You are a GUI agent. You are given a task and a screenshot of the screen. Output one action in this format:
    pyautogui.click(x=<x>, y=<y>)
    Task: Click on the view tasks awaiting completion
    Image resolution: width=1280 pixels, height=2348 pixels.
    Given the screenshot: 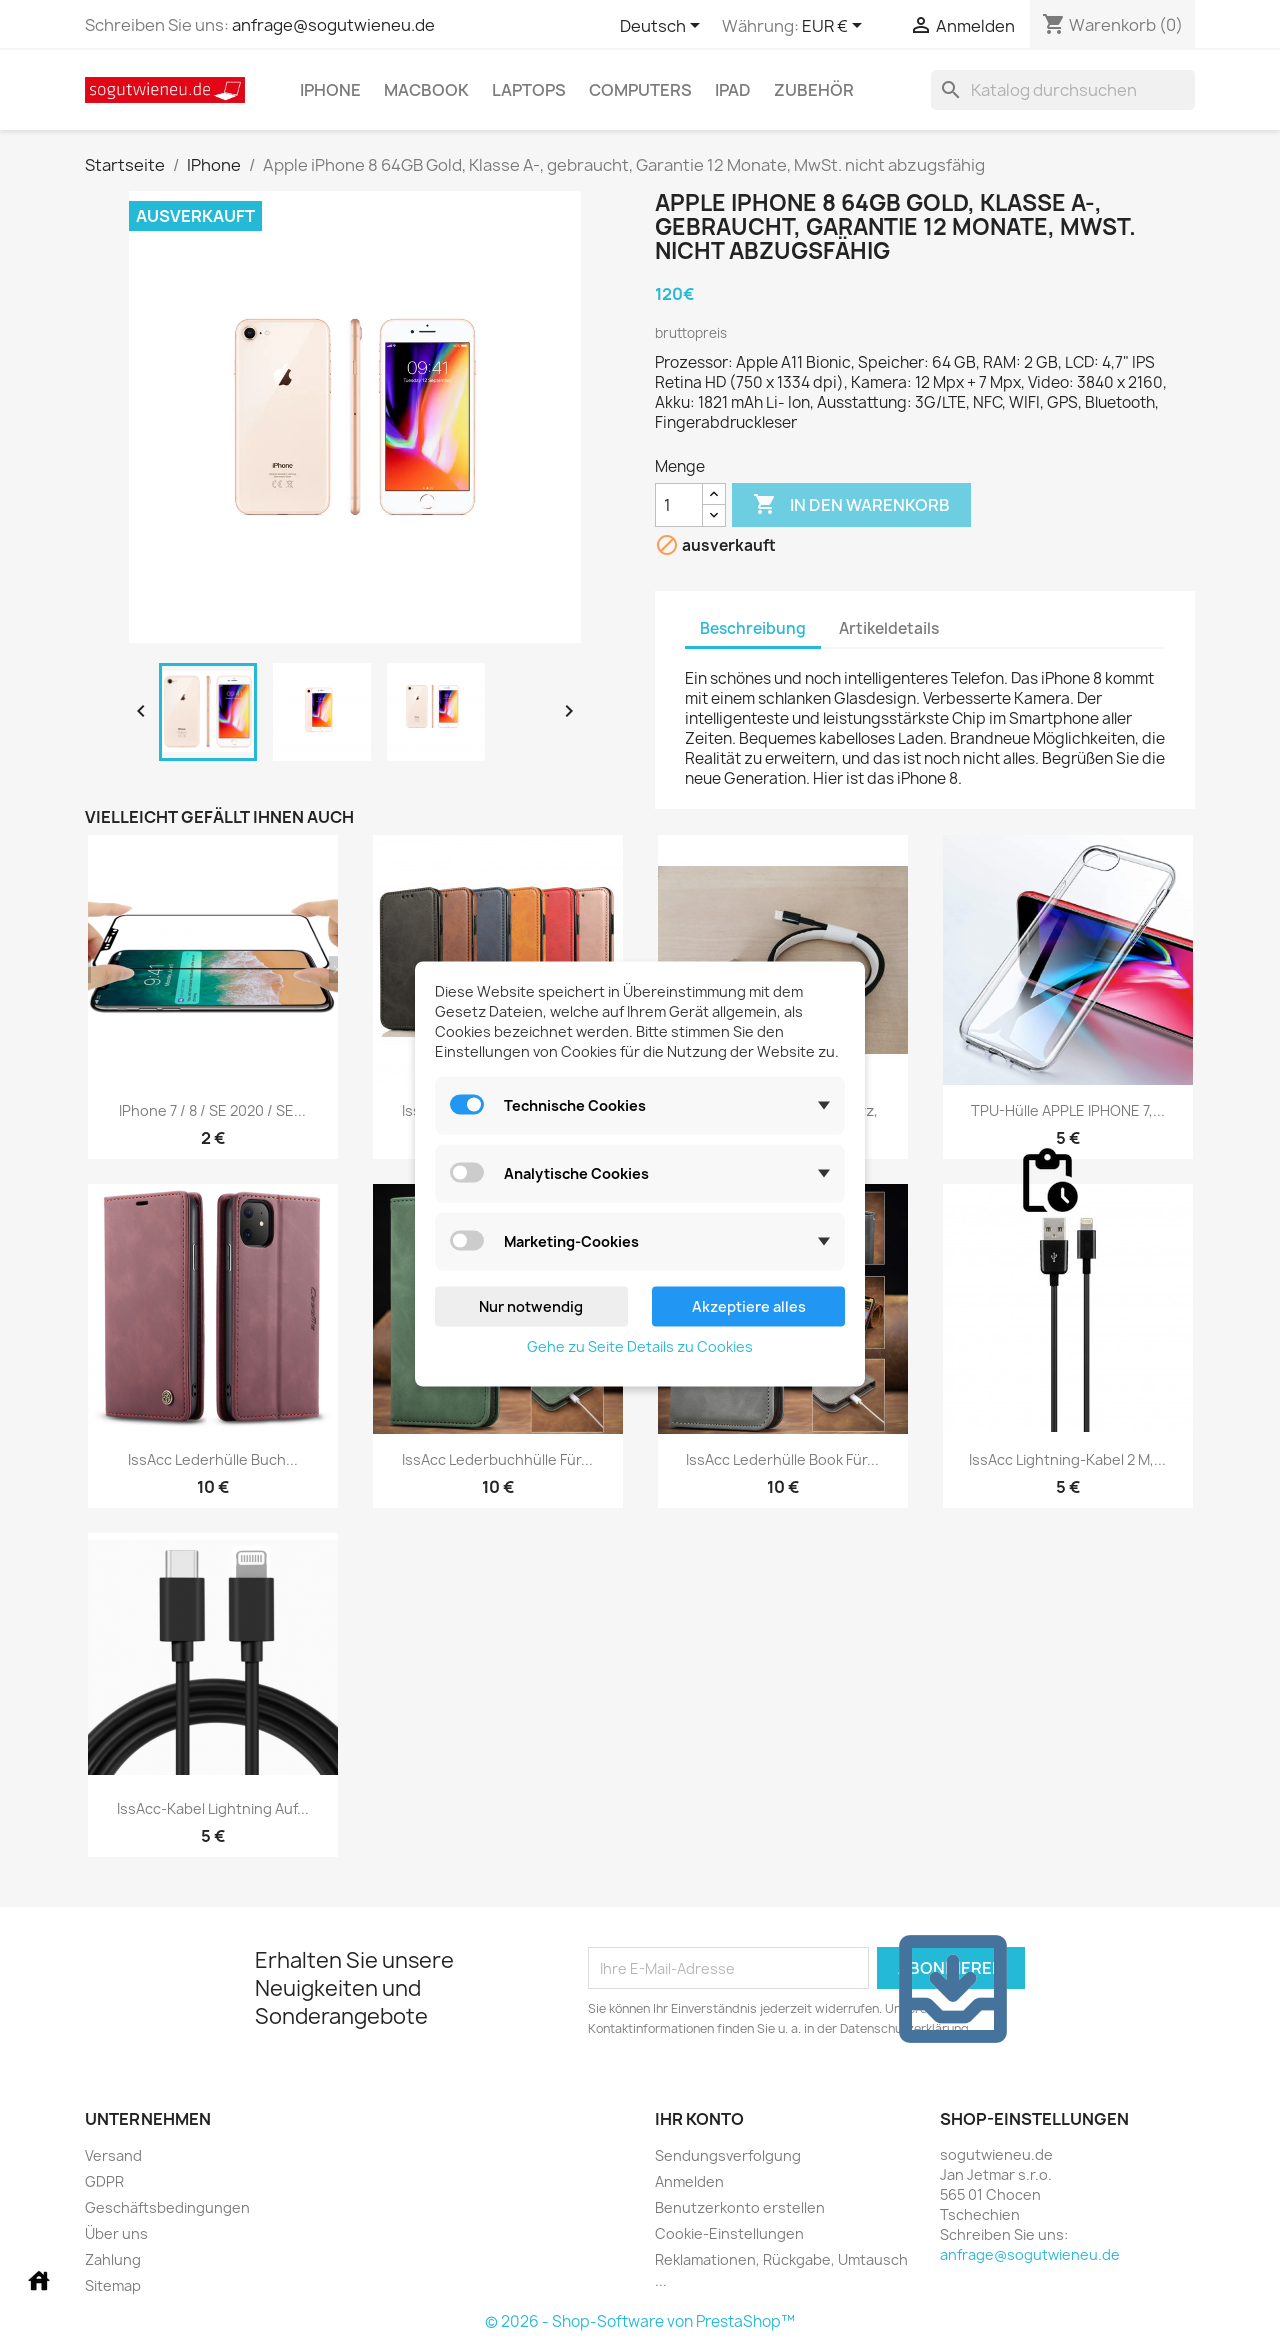 What is the action you would take?
    pyautogui.click(x=1047, y=1181)
    